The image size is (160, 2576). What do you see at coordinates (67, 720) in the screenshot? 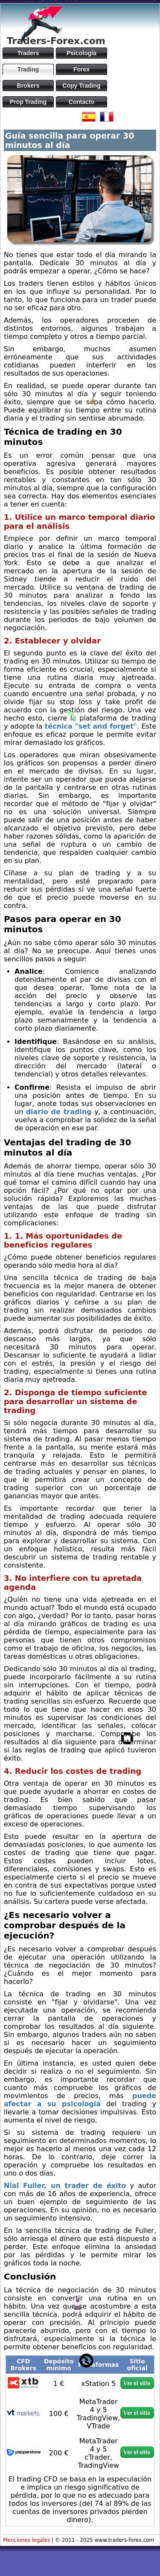
I see `indicates content is loading` at bounding box center [67, 720].